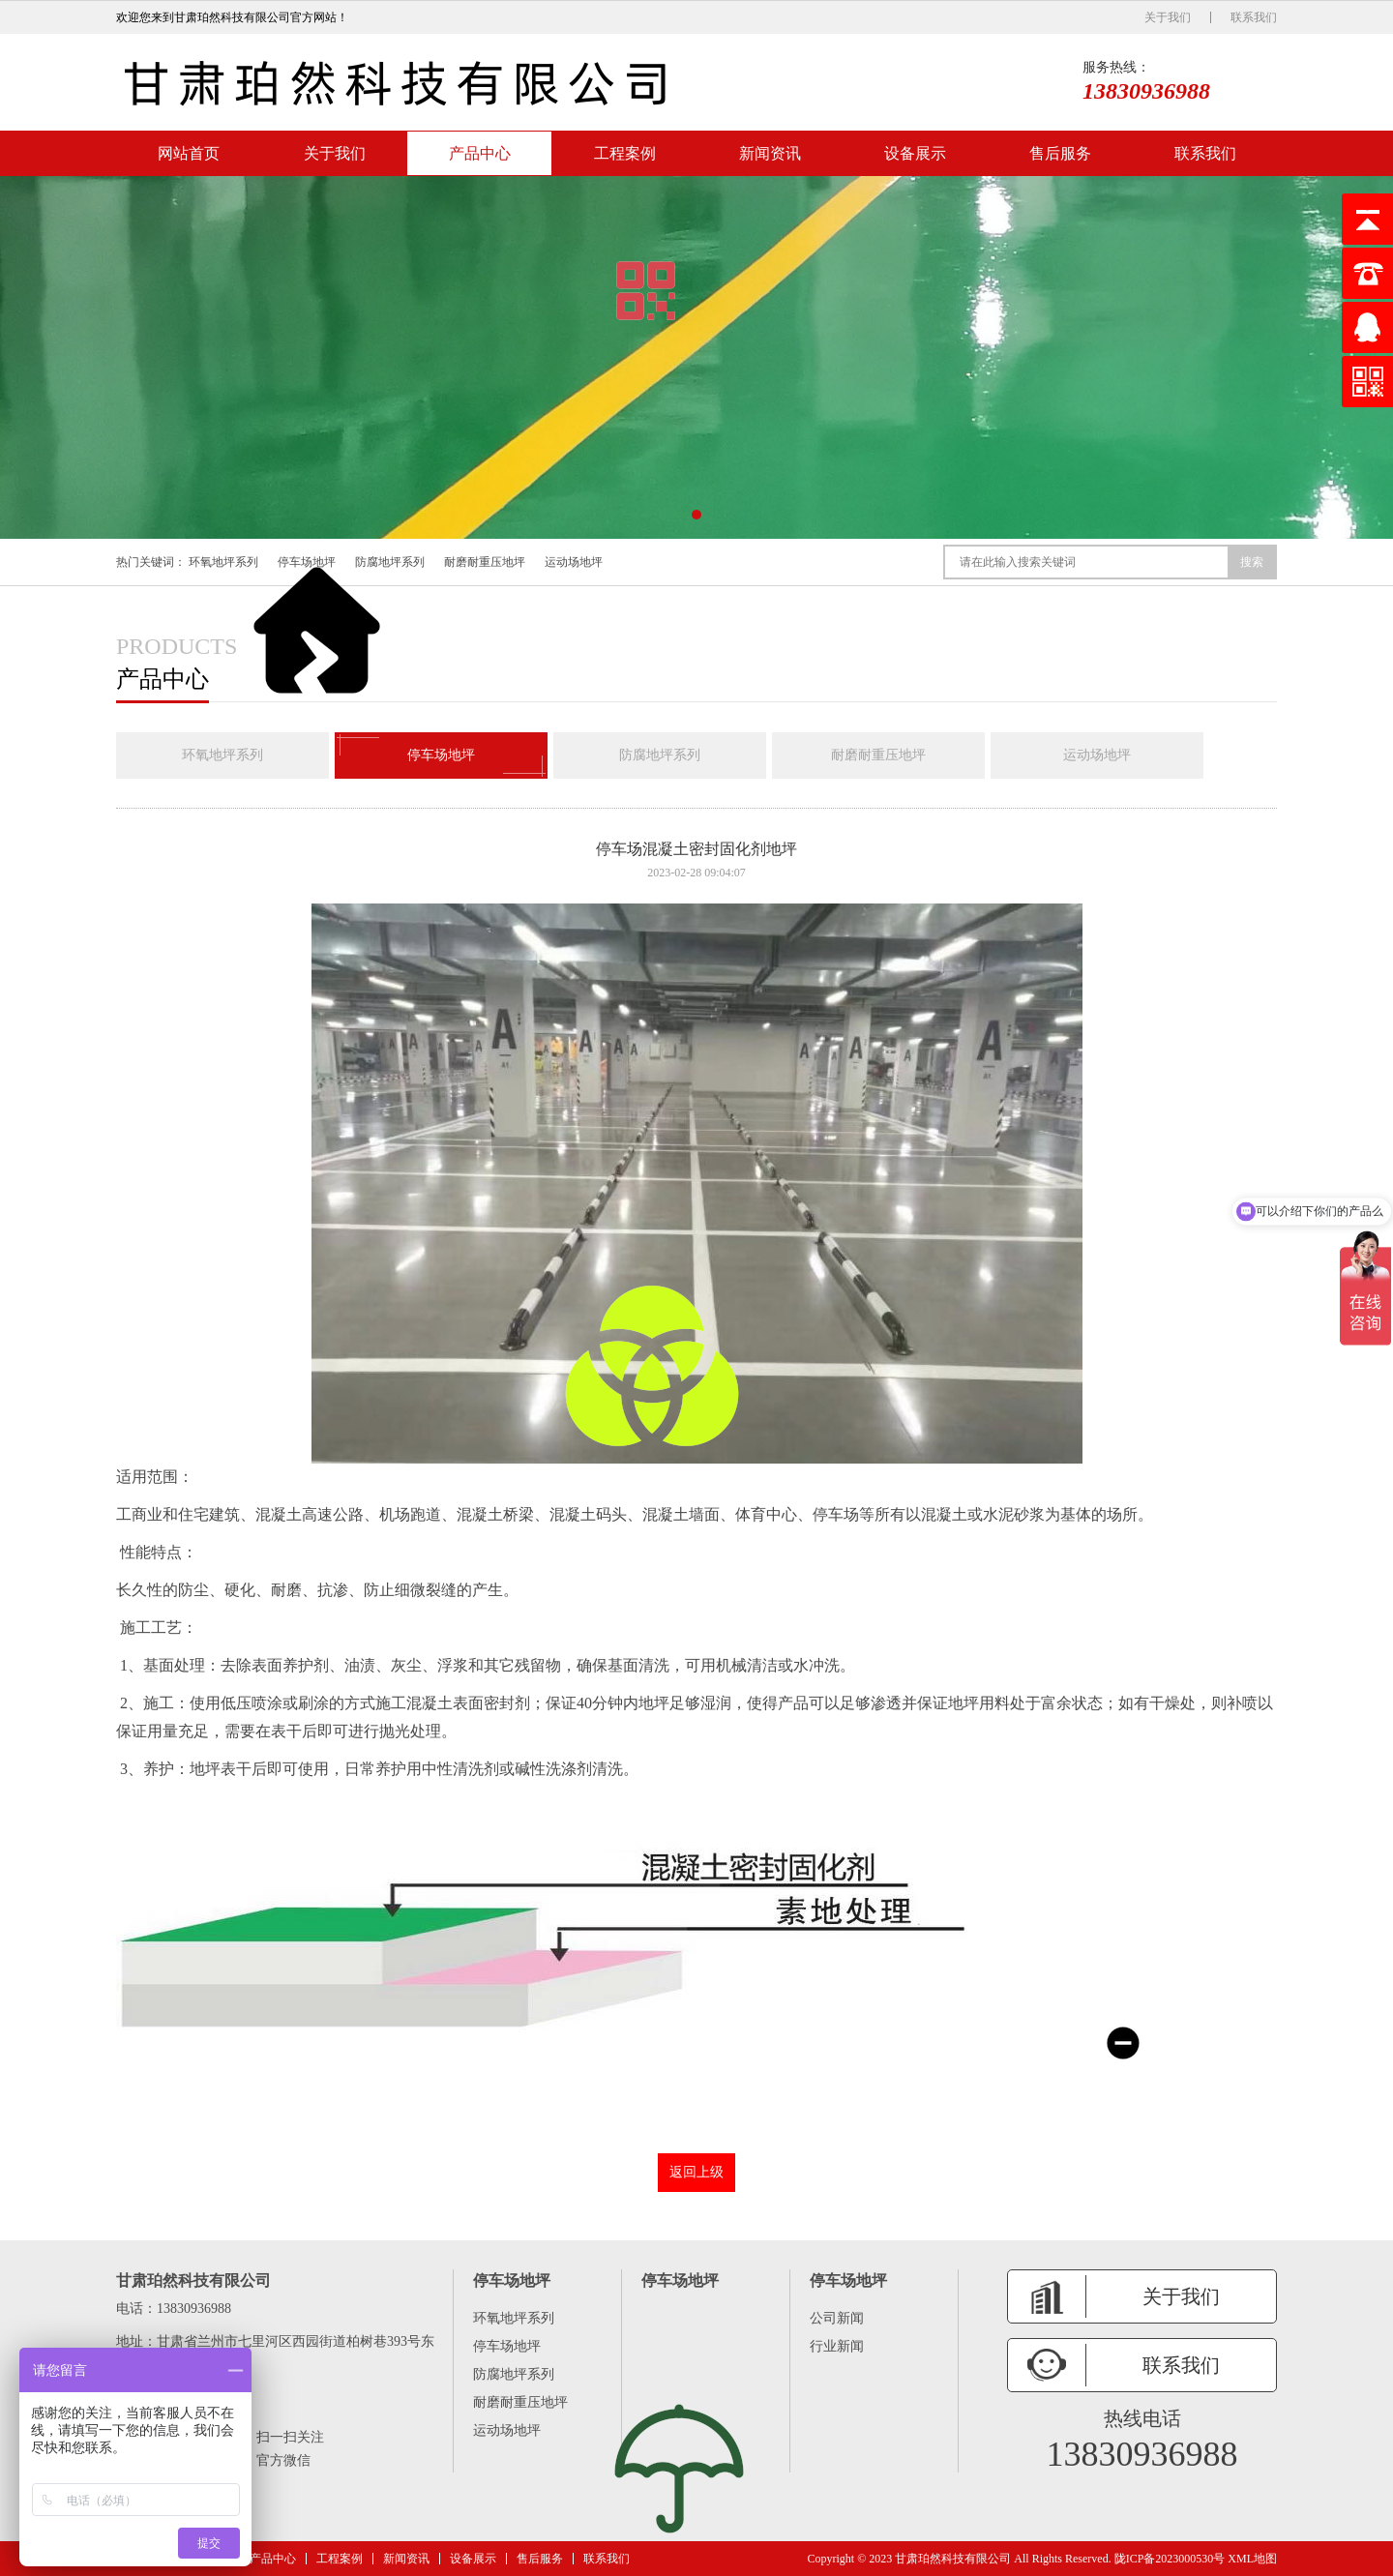 The height and width of the screenshot is (2576, 1393). I want to click on adjust color filter settings, so click(652, 1366).